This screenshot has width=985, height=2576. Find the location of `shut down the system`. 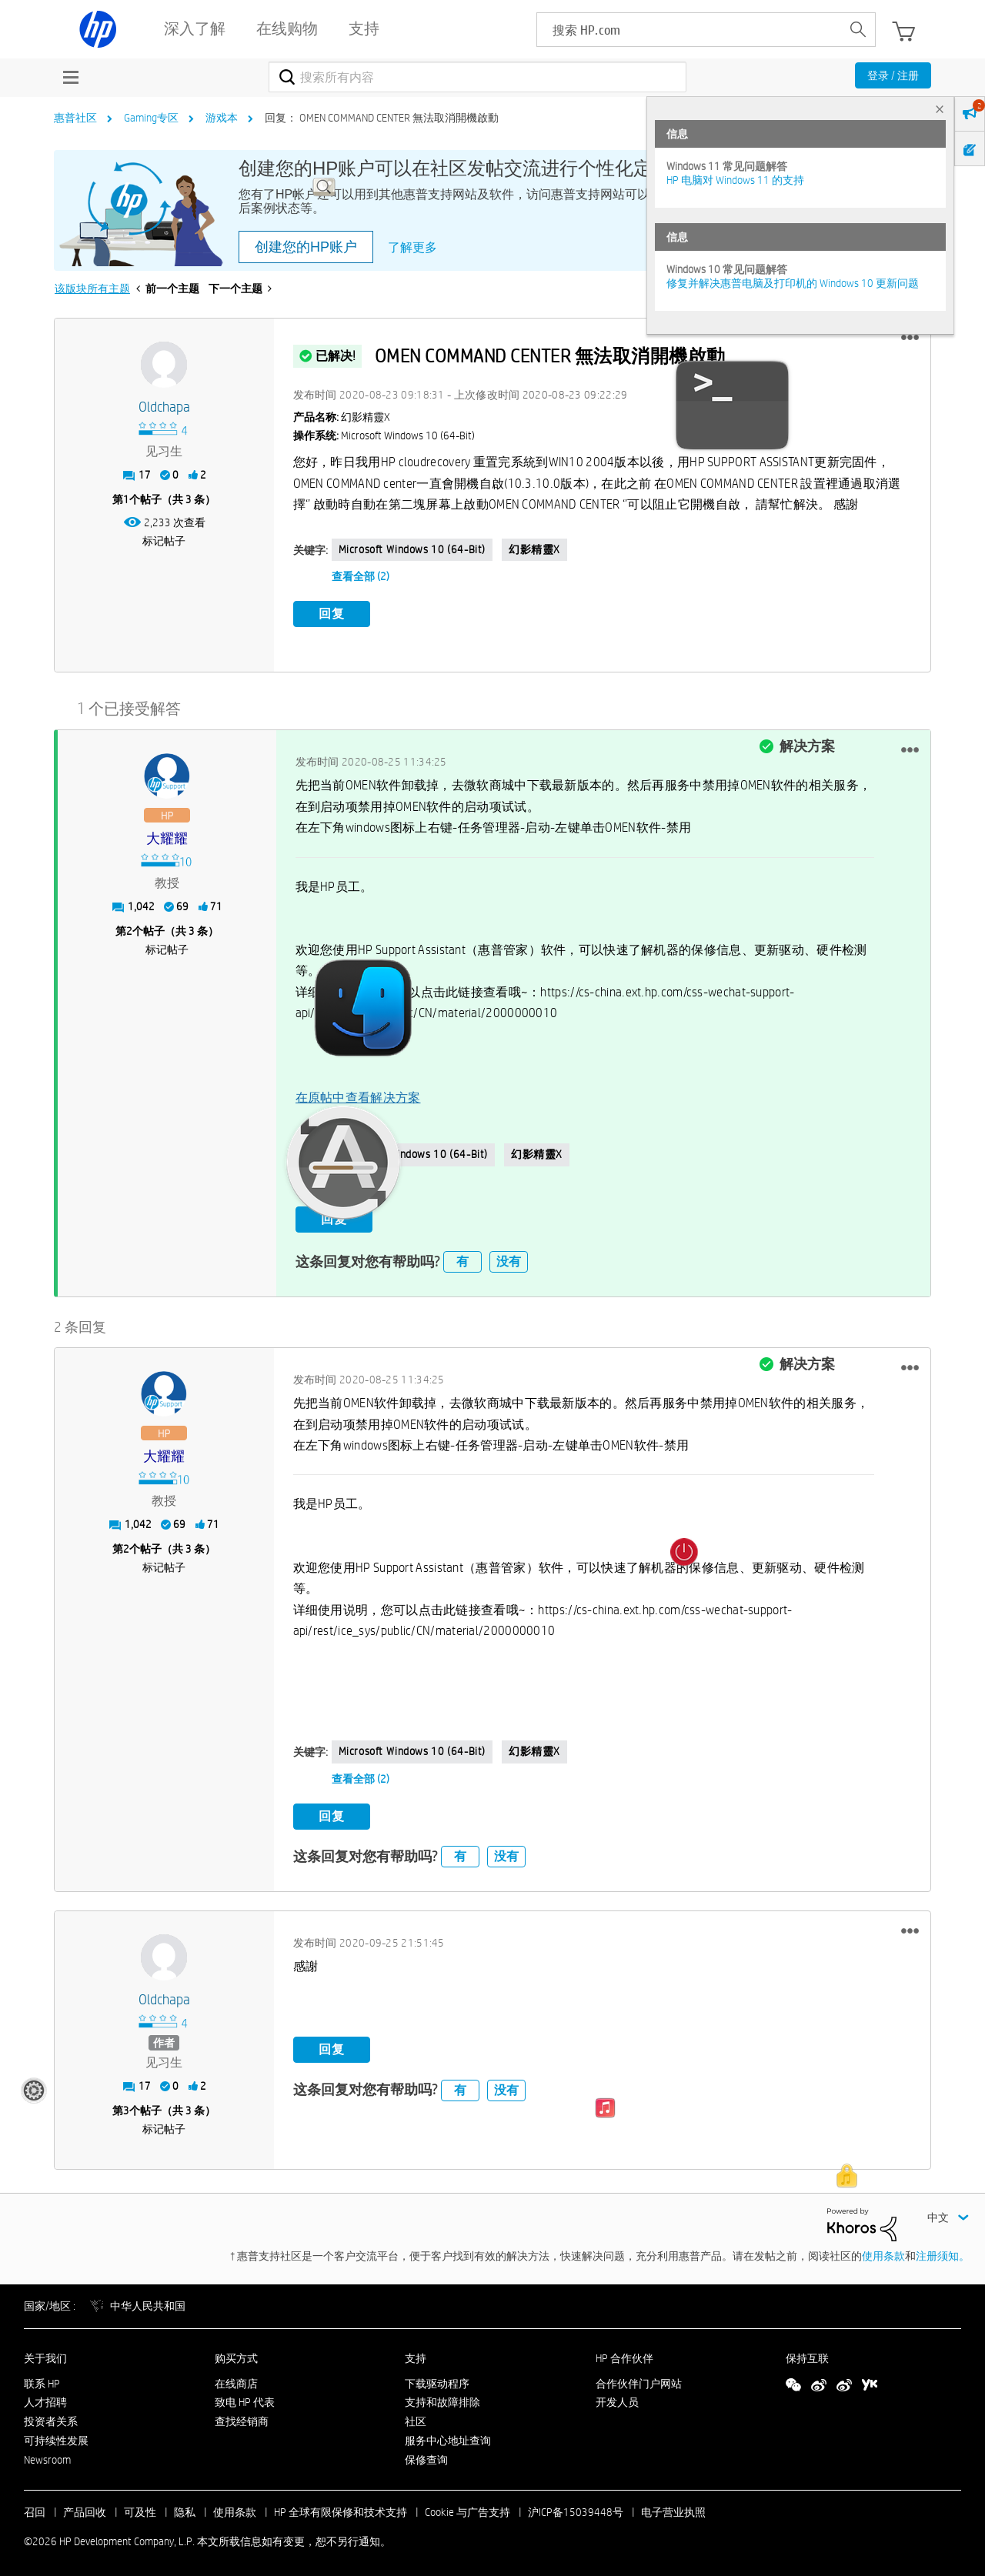

shut down the system is located at coordinates (684, 1552).